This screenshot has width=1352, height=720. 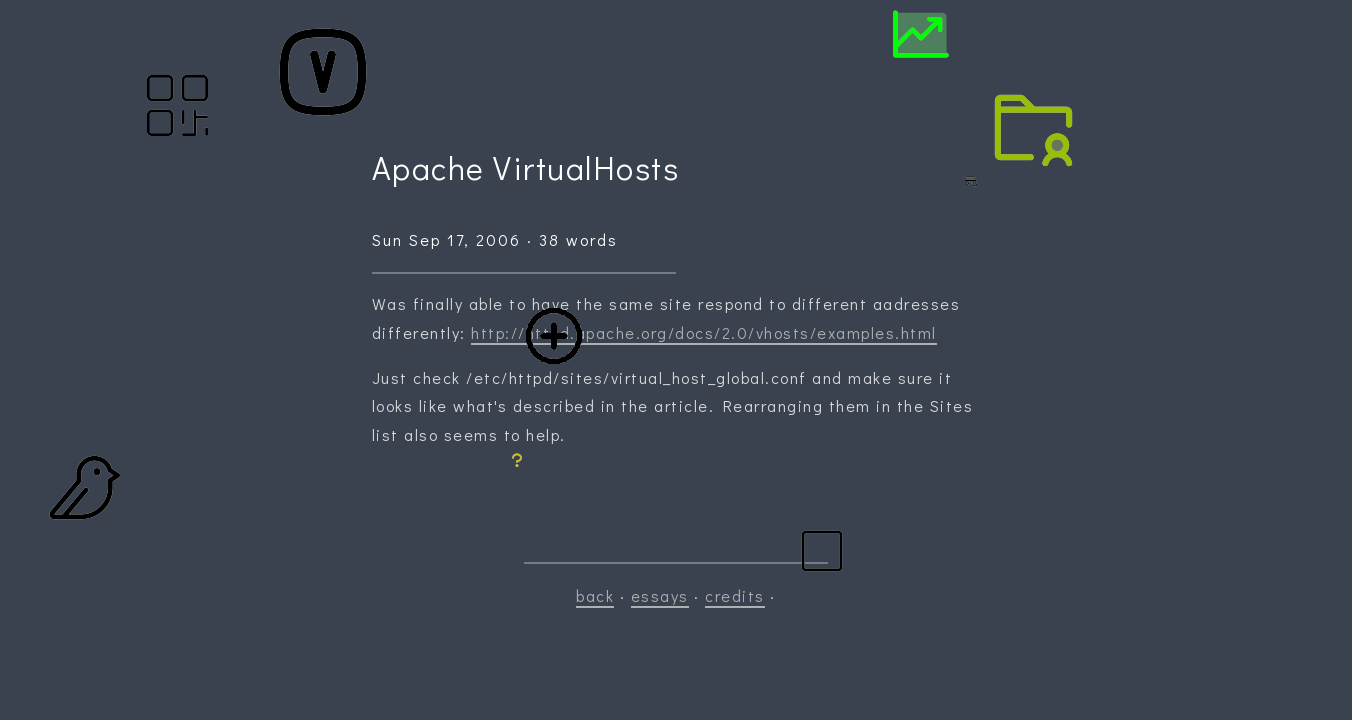 What do you see at coordinates (822, 551) in the screenshot?
I see `stop media playback` at bounding box center [822, 551].